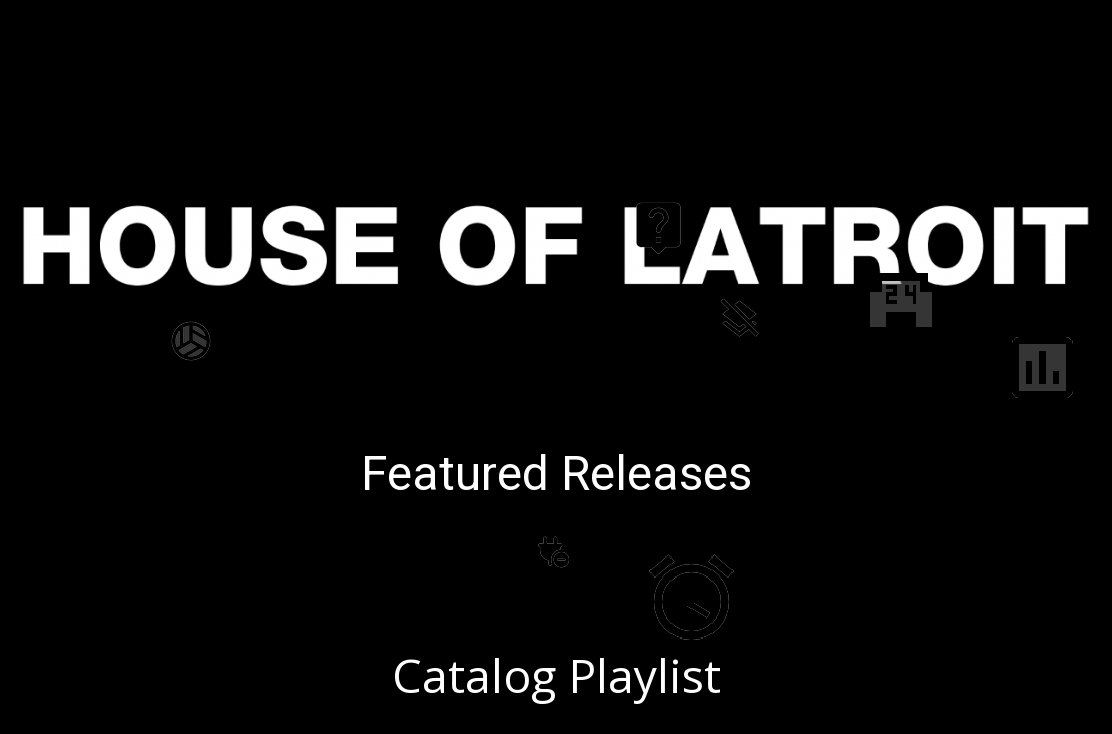 The width and height of the screenshot is (1112, 734). What do you see at coordinates (658, 227) in the screenshot?
I see `access live help or support chat` at bounding box center [658, 227].